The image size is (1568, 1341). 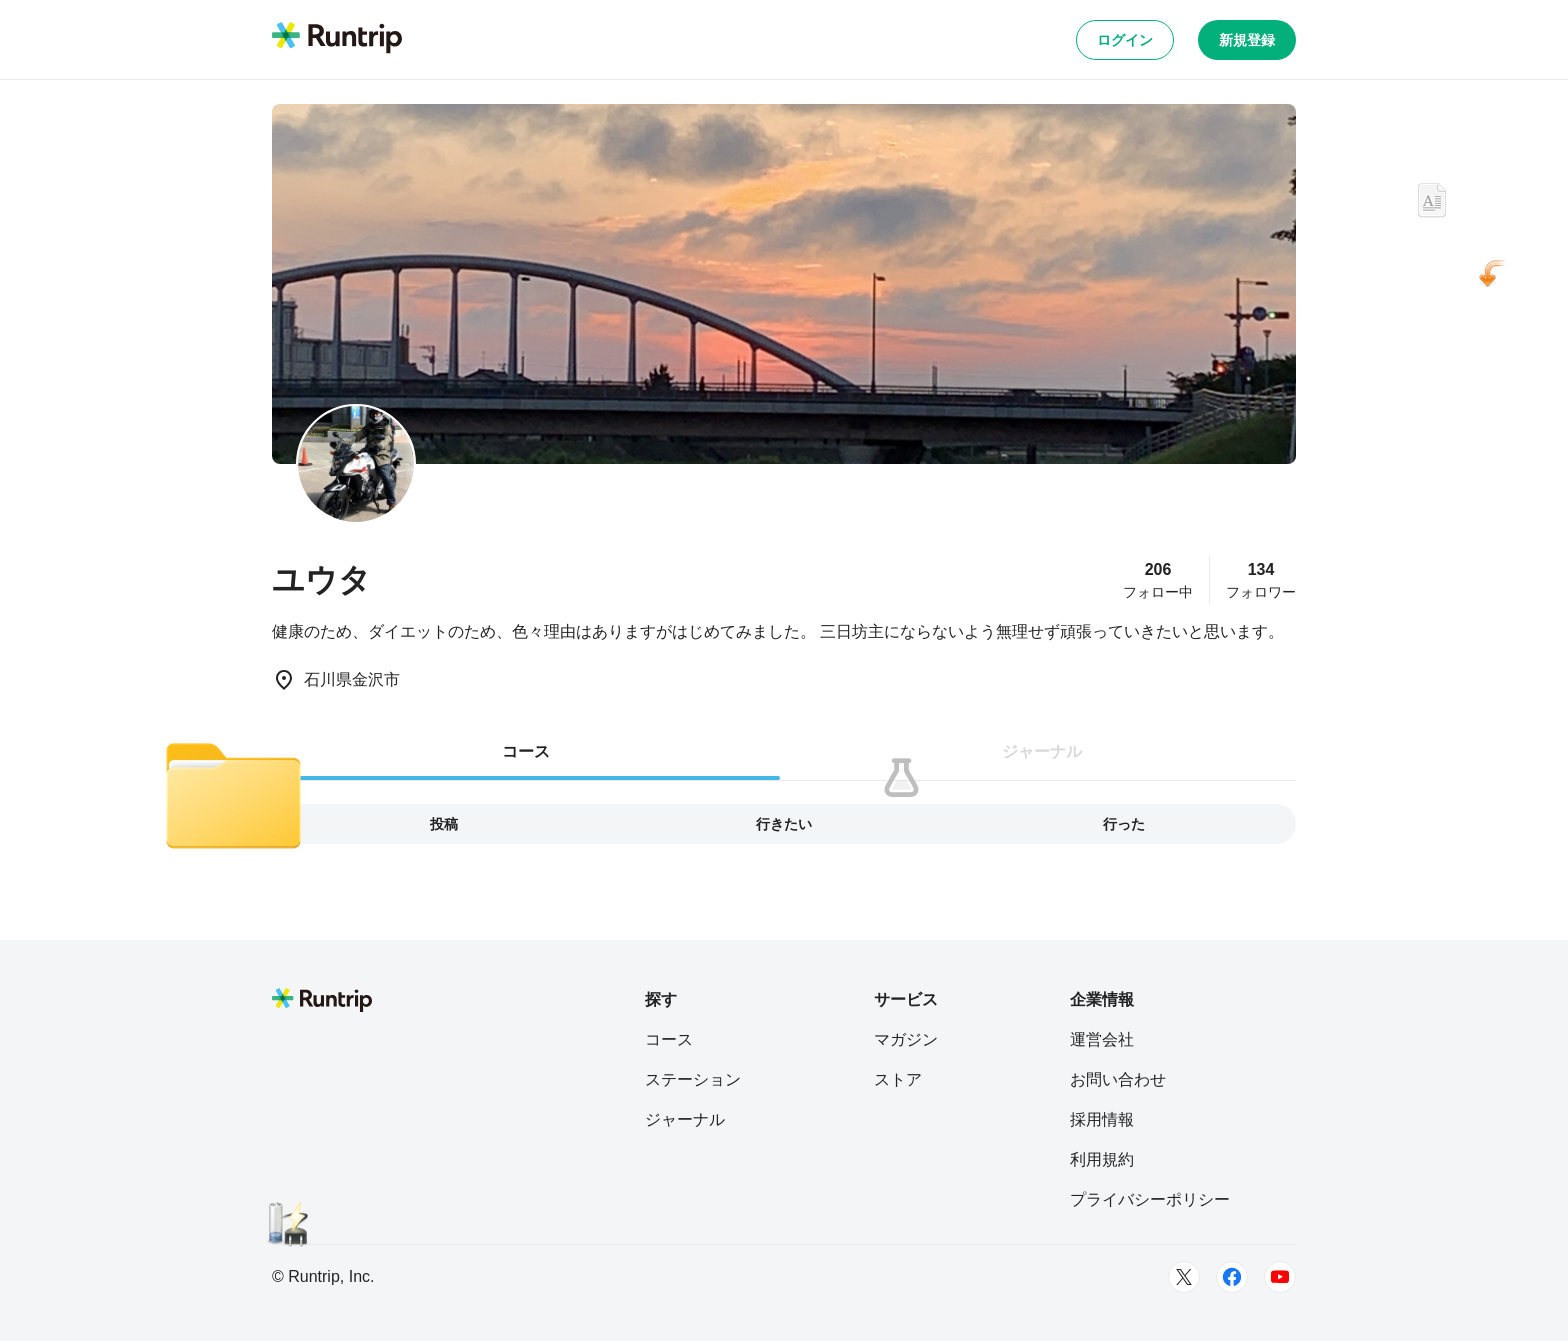 I want to click on rotate object counterclockwise, so click(x=1491, y=274).